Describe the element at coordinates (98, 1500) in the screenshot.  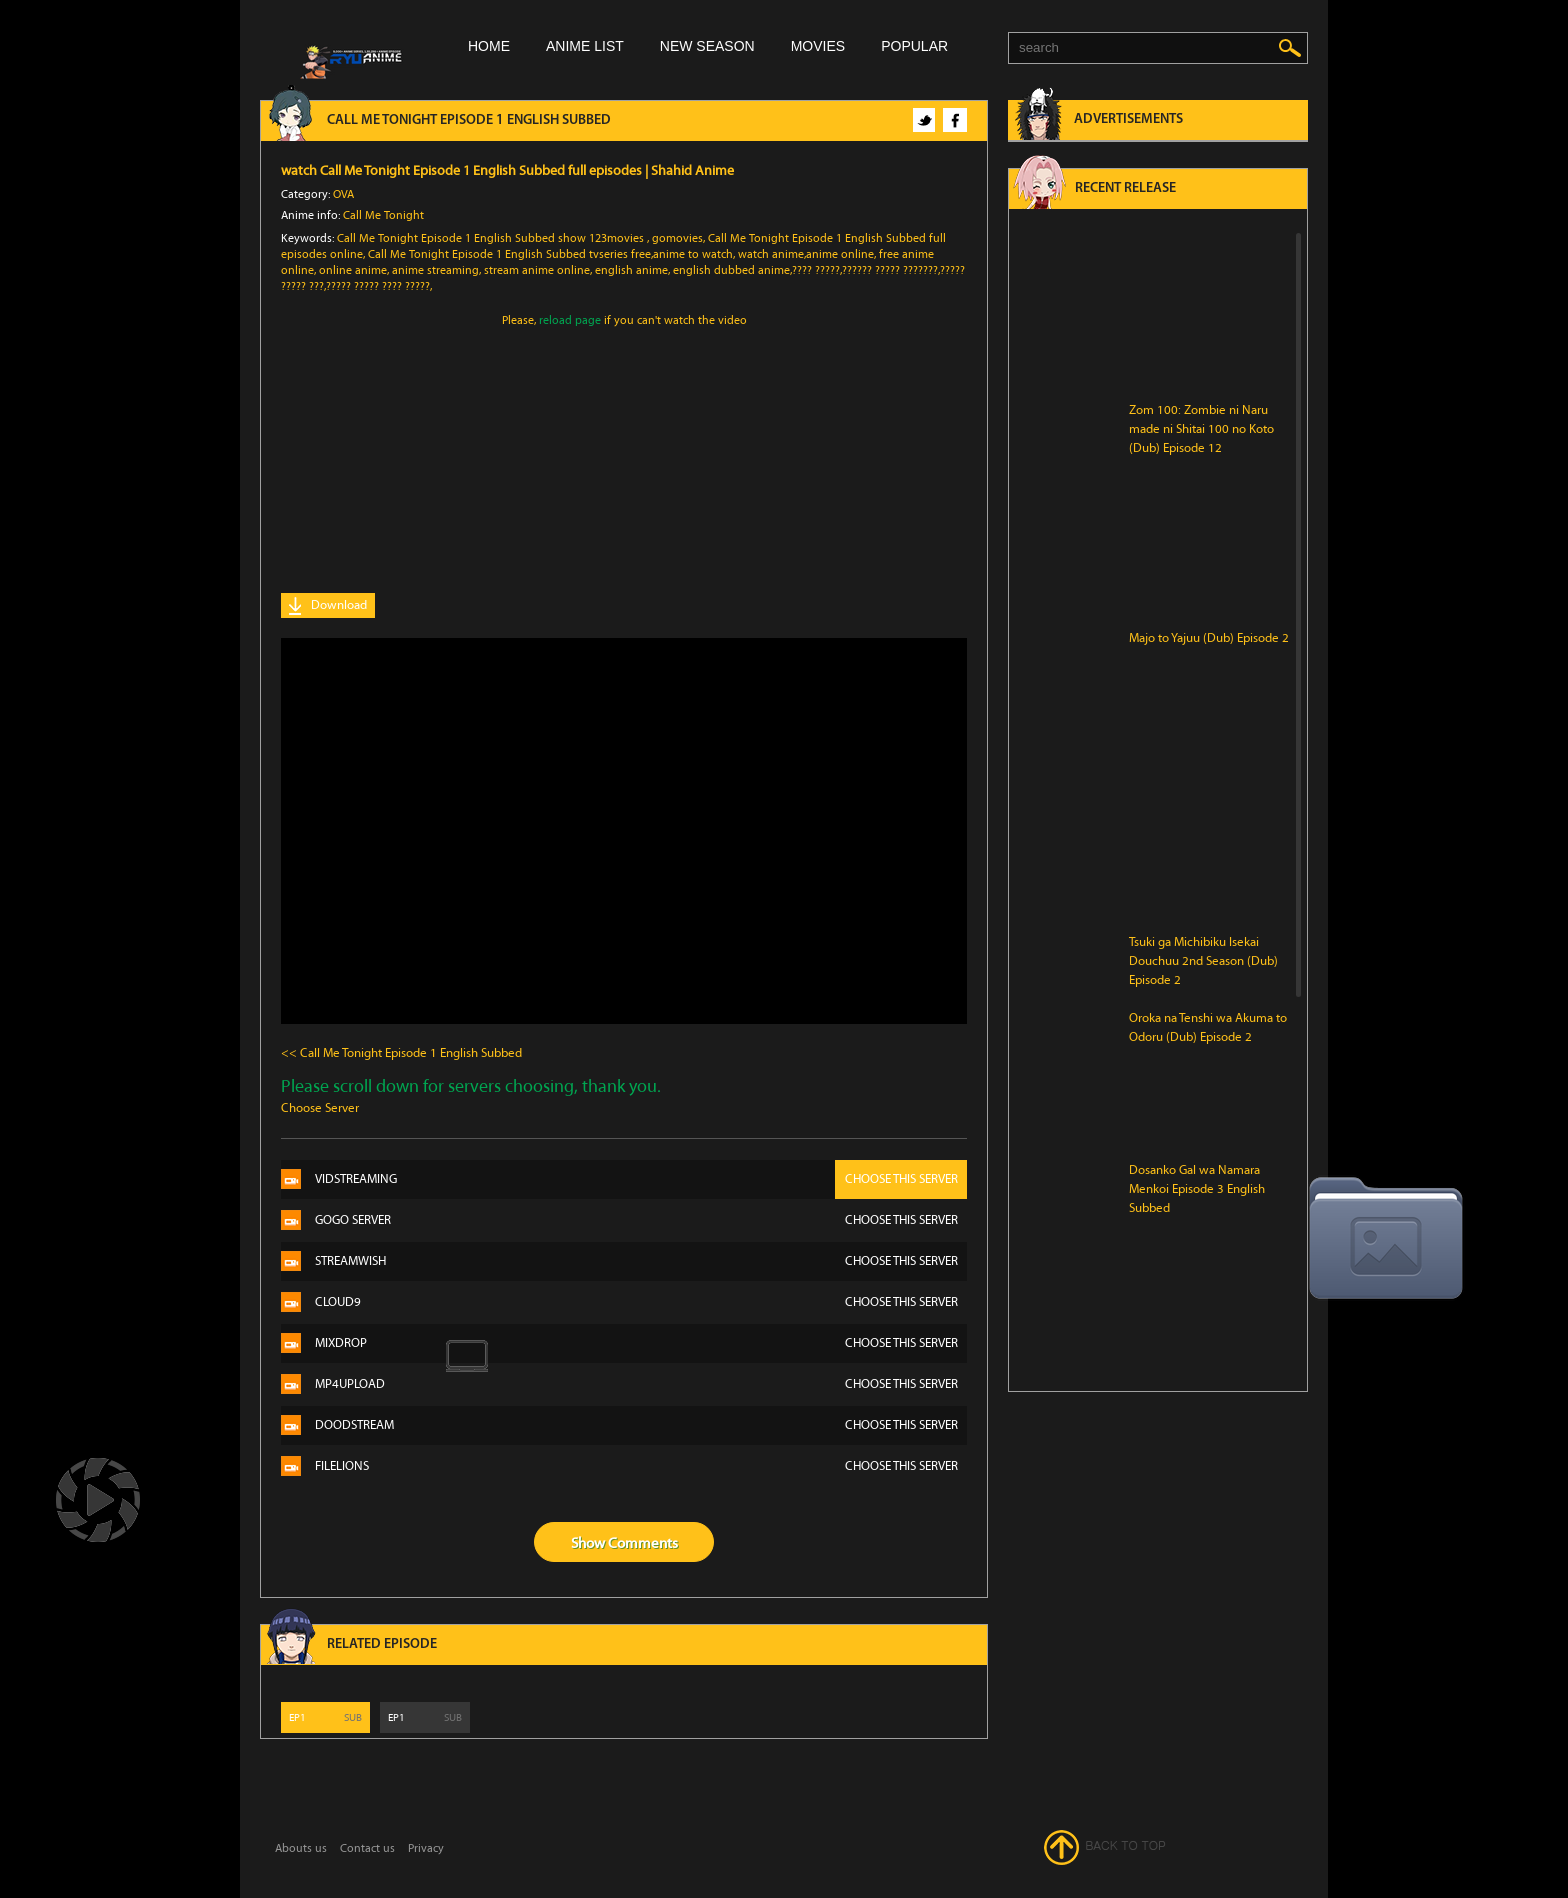
I see `open lollypop music player` at that location.